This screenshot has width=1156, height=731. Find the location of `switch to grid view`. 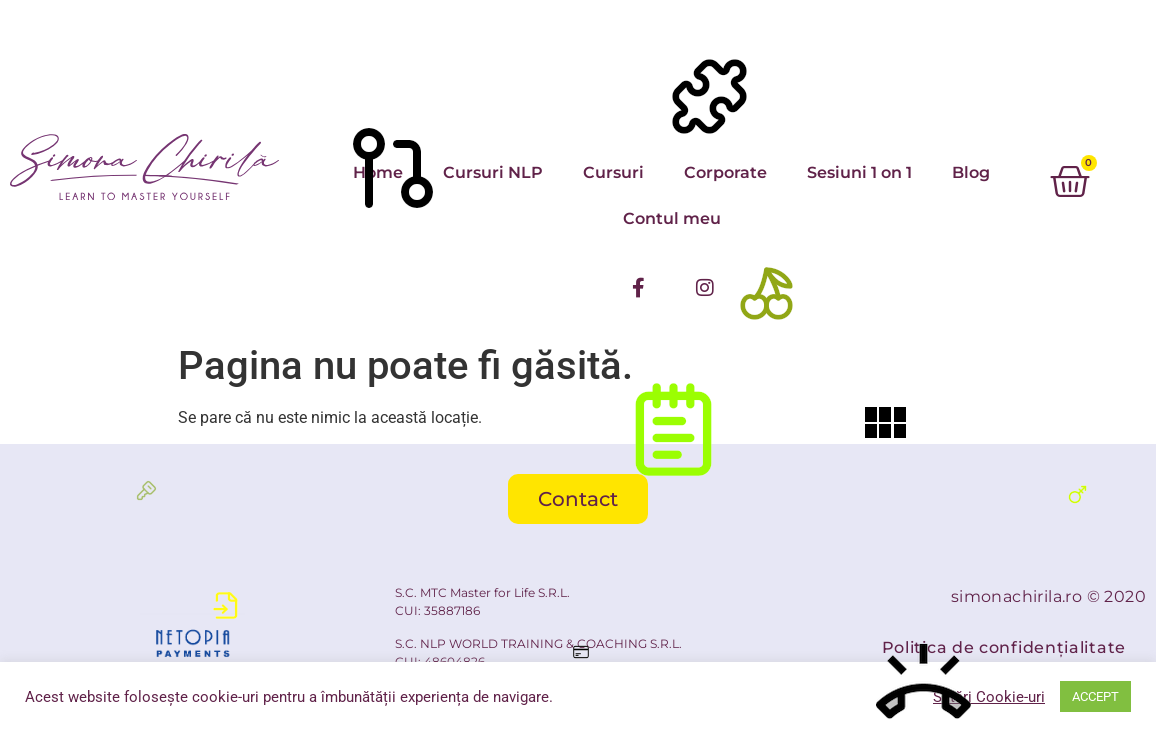

switch to grid view is located at coordinates (884, 424).